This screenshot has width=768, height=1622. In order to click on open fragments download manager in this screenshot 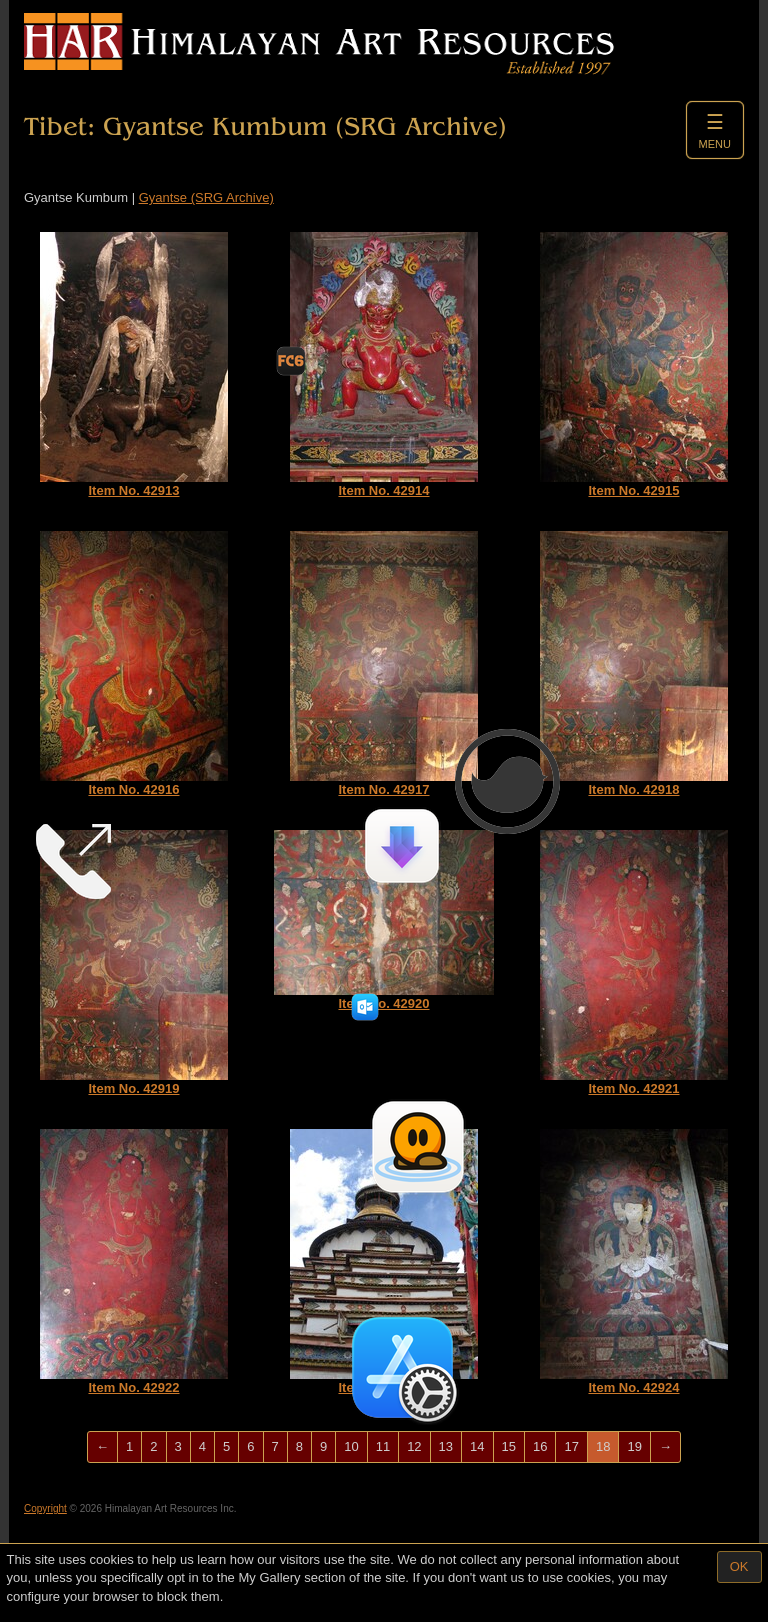, I will do `click(402, 846)`.